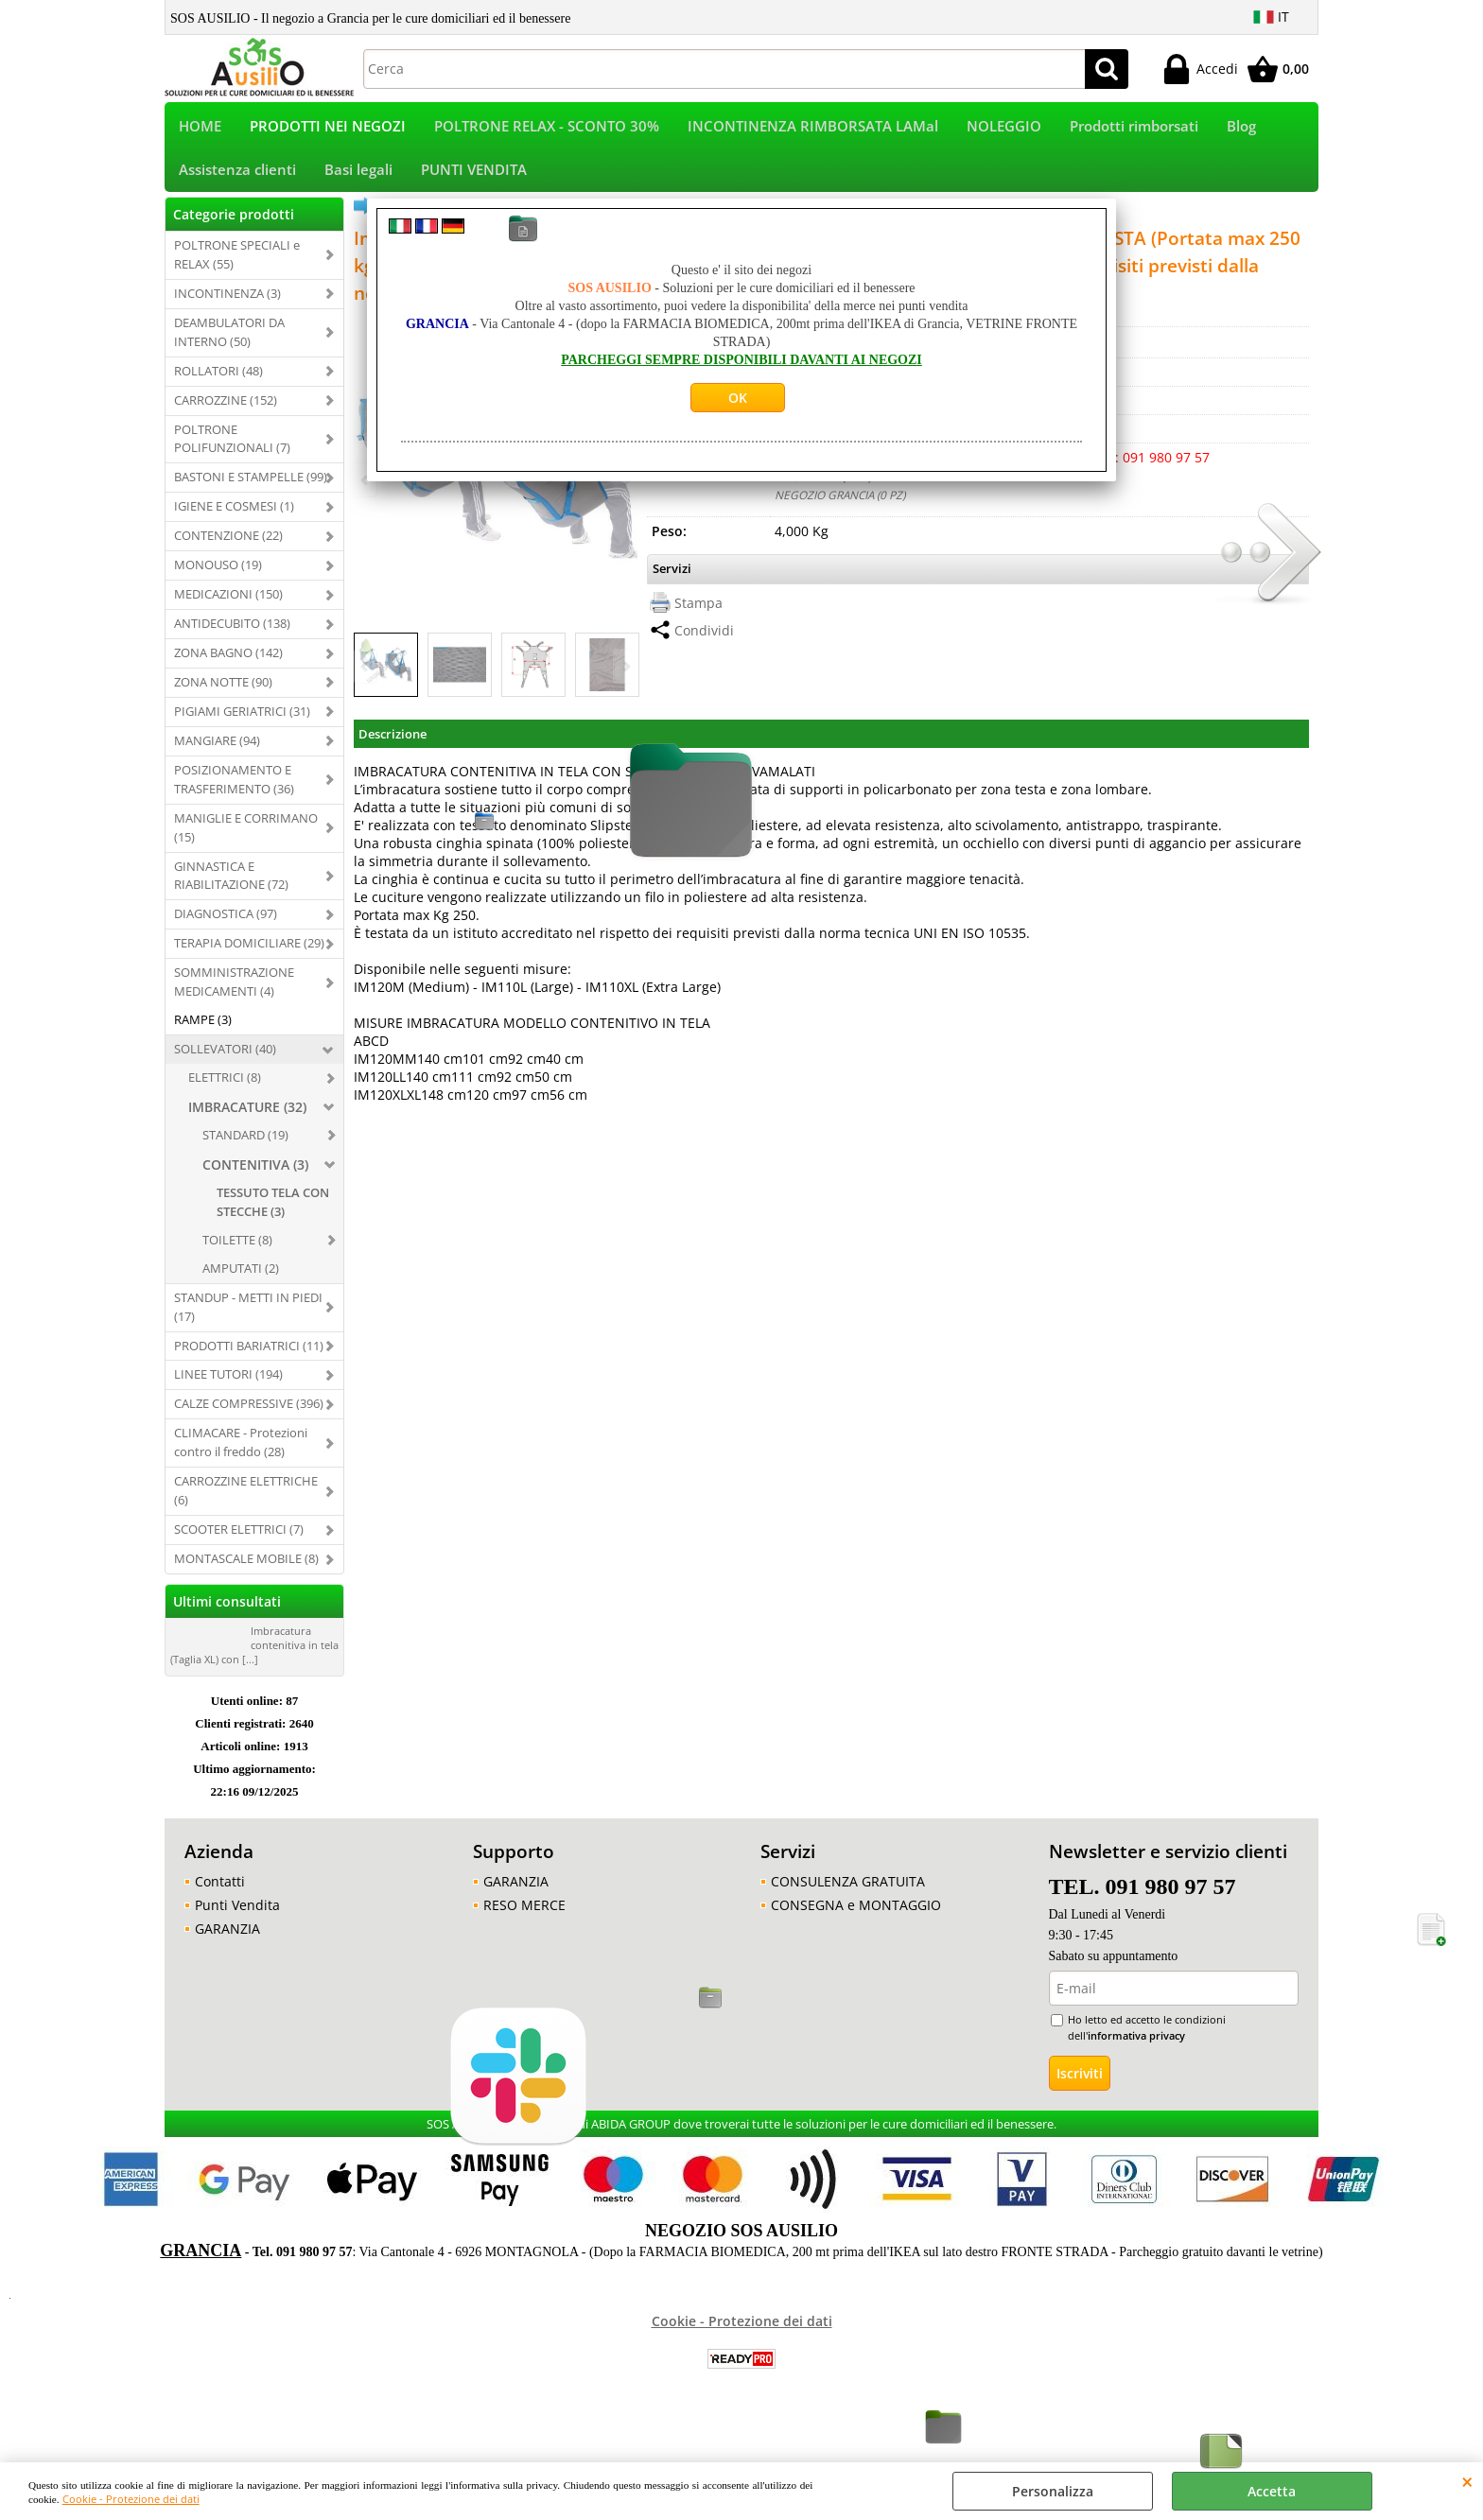  I want to click on create a new text document, so click(1431, 1929).